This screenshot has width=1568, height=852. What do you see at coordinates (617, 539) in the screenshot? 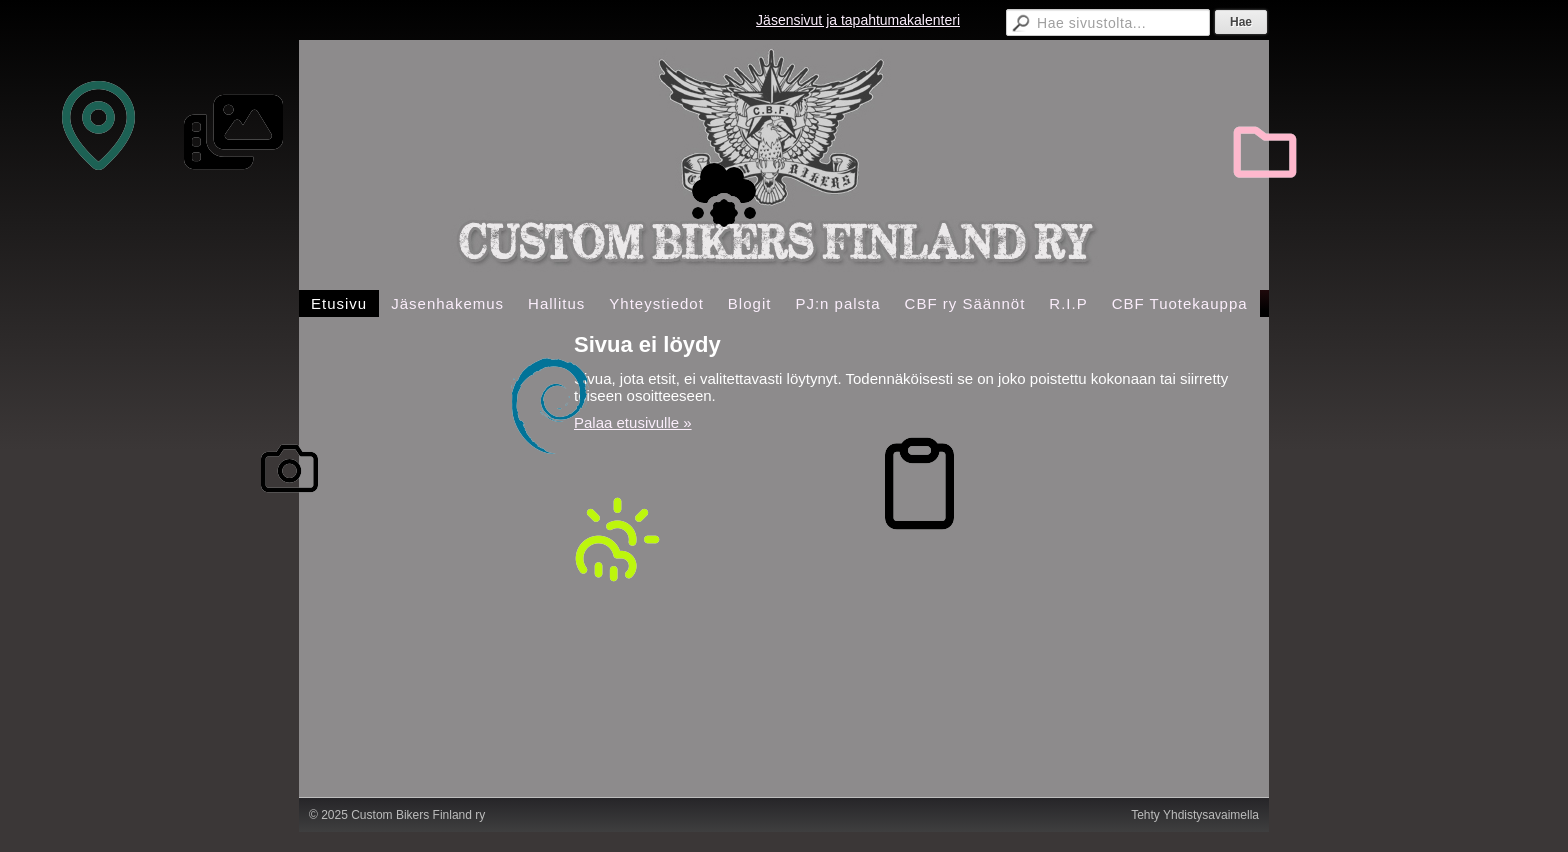
I see `current weather conditions: partly cloudy with rain` at bounding box center [617, 539].